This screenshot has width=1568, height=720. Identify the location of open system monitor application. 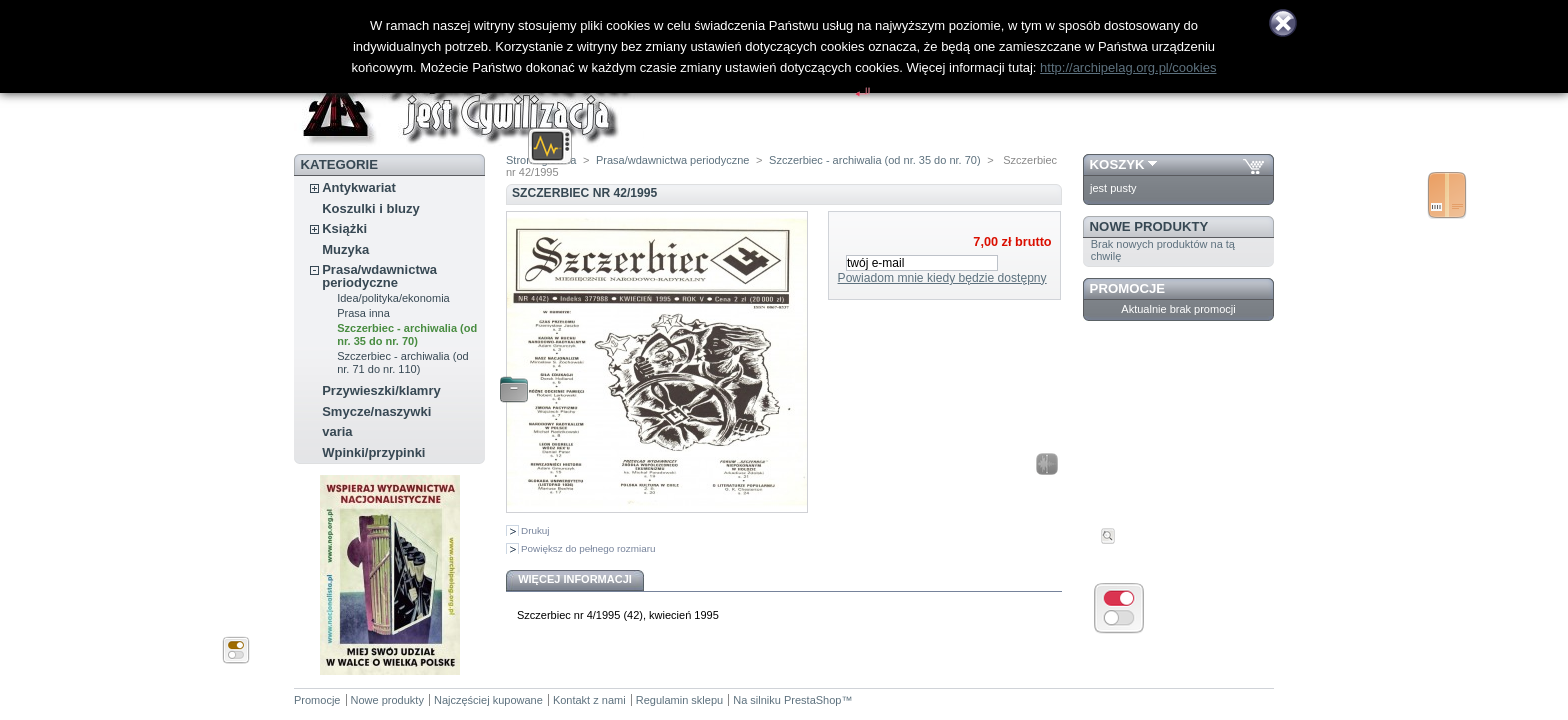
(550, 146).